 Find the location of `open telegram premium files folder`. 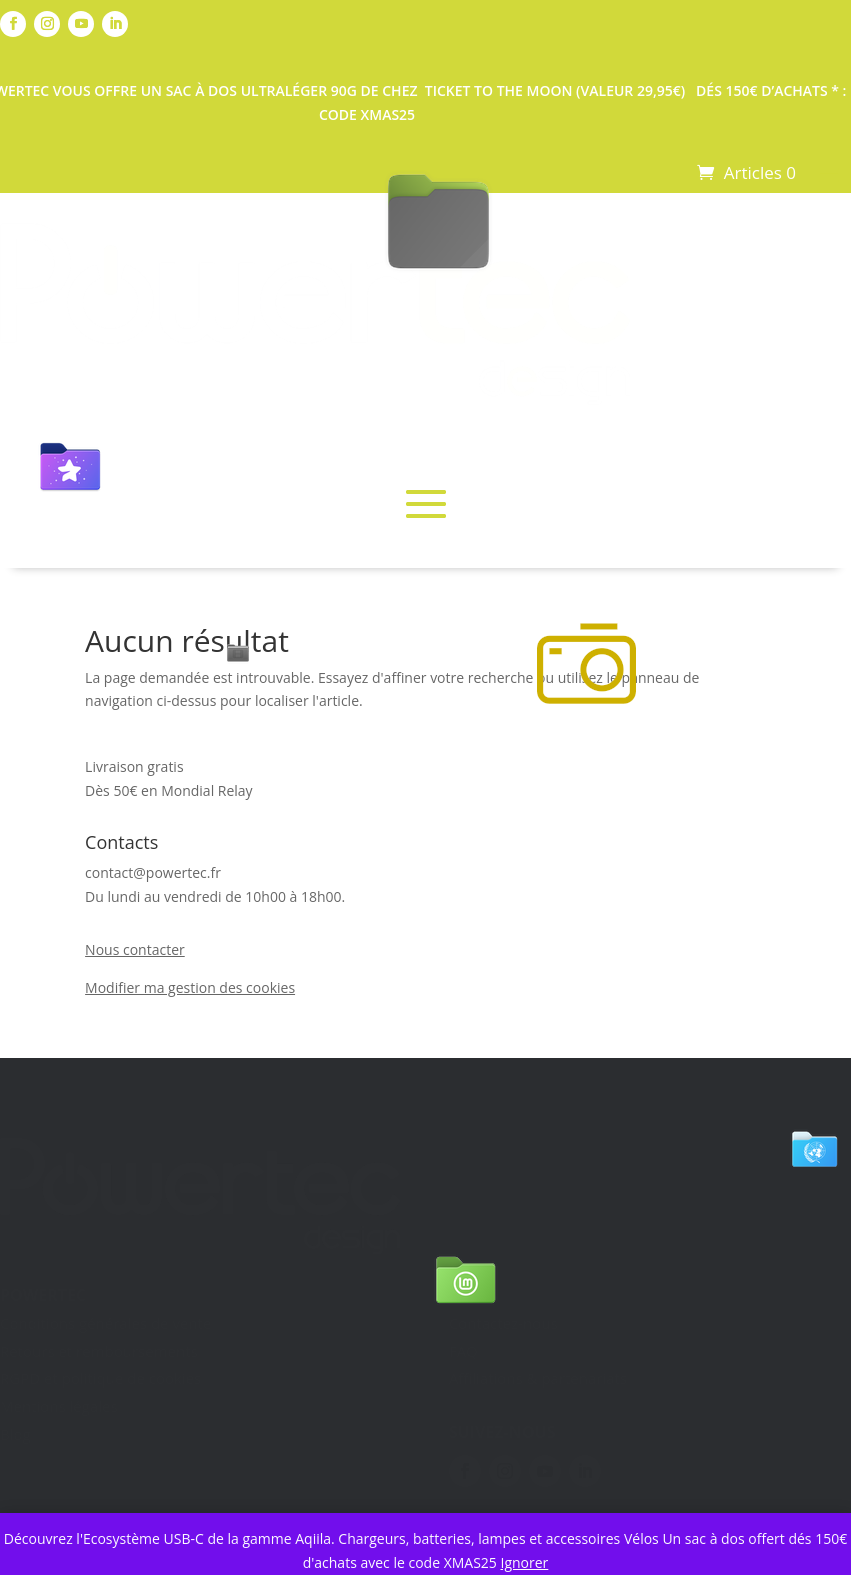

open telegram premium files folder is located at coordinates (70, 468).